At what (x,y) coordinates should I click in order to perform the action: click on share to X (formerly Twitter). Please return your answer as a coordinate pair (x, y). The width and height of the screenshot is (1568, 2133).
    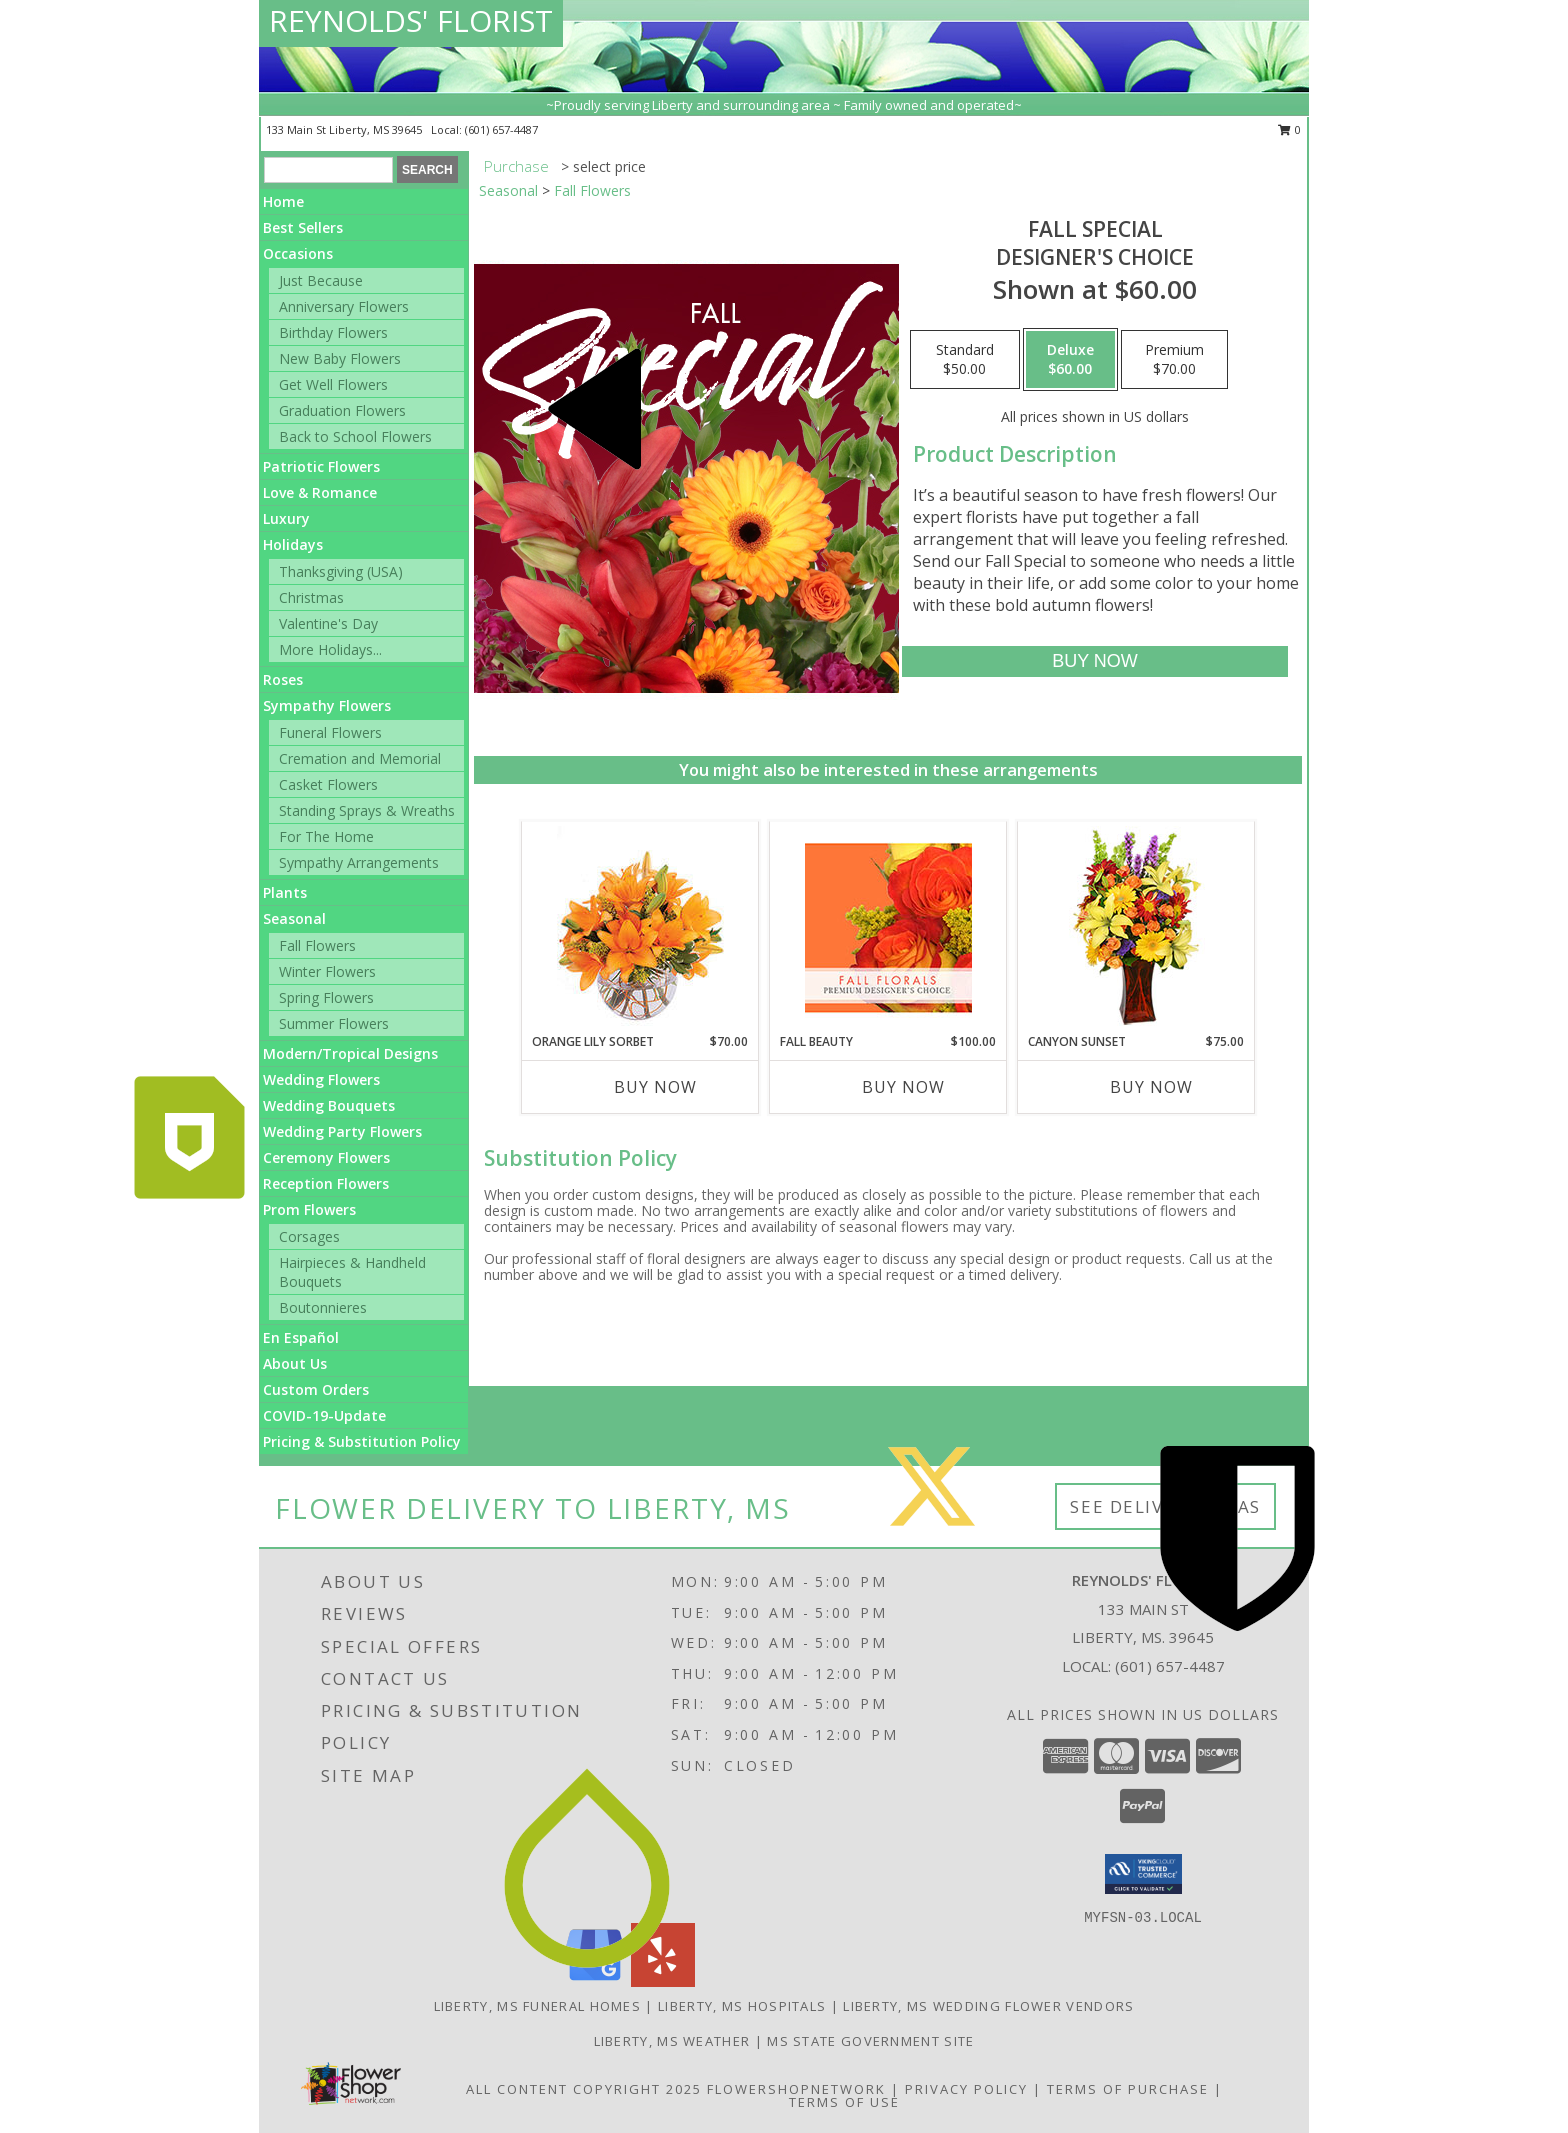
    Looking at the image, I should click on (931, 1486).